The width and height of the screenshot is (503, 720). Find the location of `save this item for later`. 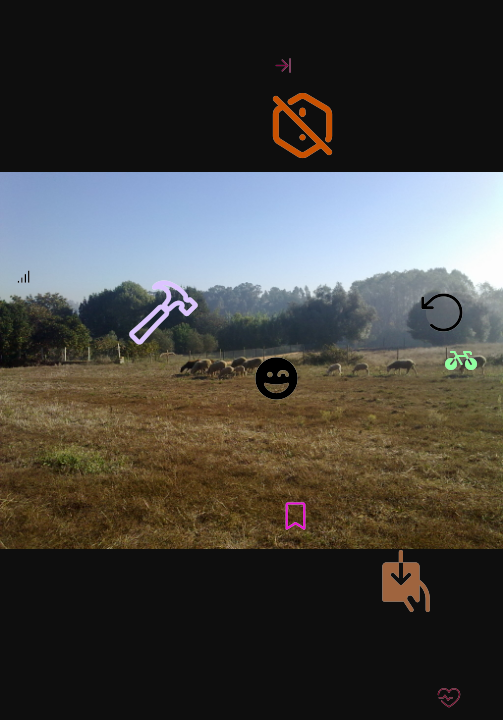

save this item for later is located at coordinates (295, 515).